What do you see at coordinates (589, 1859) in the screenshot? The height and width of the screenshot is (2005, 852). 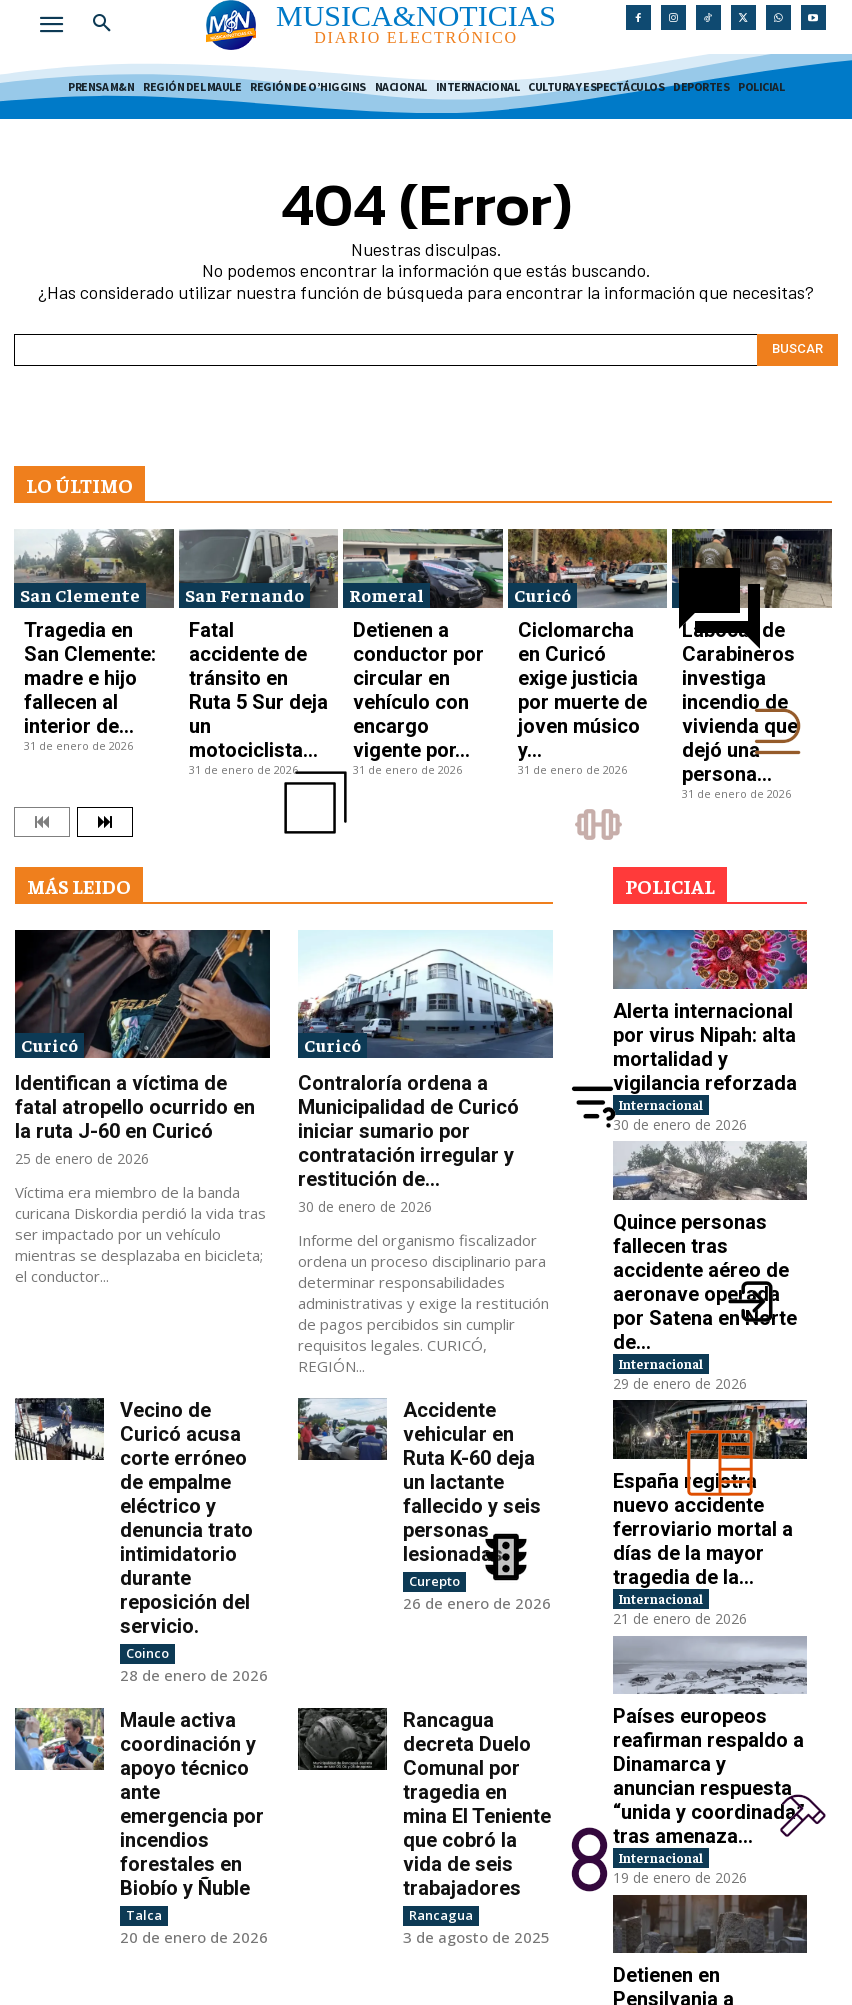 I see `indicates the number 8 in a list or sequence` at bounding box center [589, 1859].